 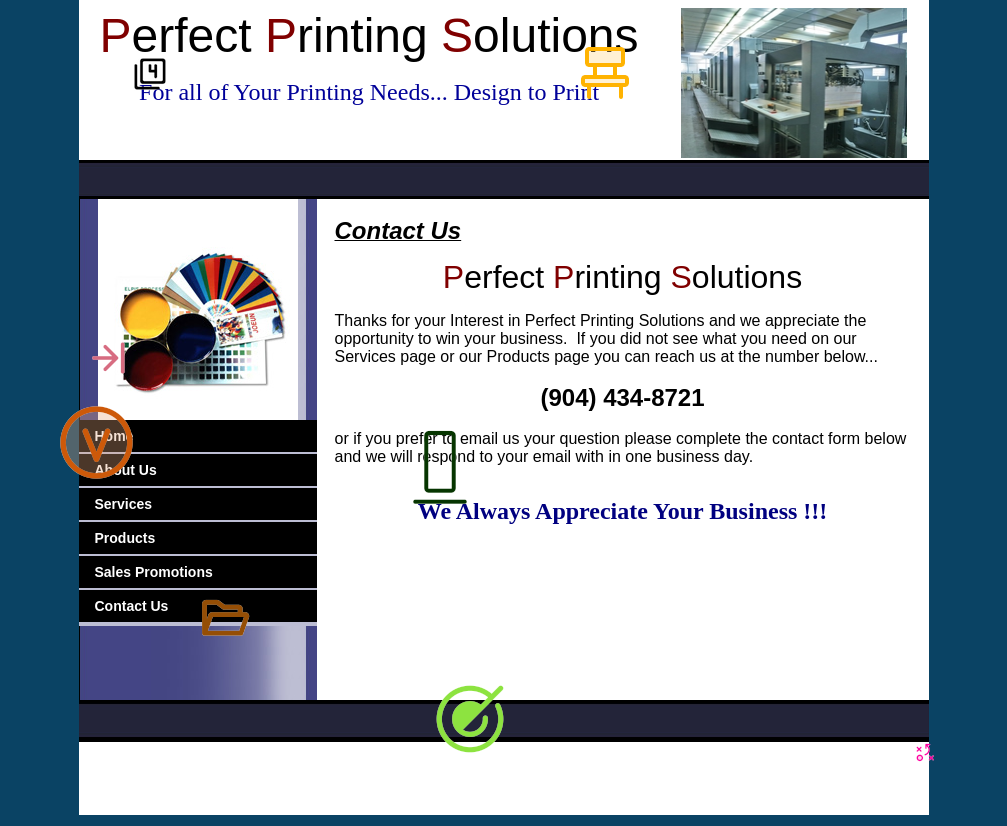 I want to click on indicates an item or option labeled "V", so click(x=96, y=442).